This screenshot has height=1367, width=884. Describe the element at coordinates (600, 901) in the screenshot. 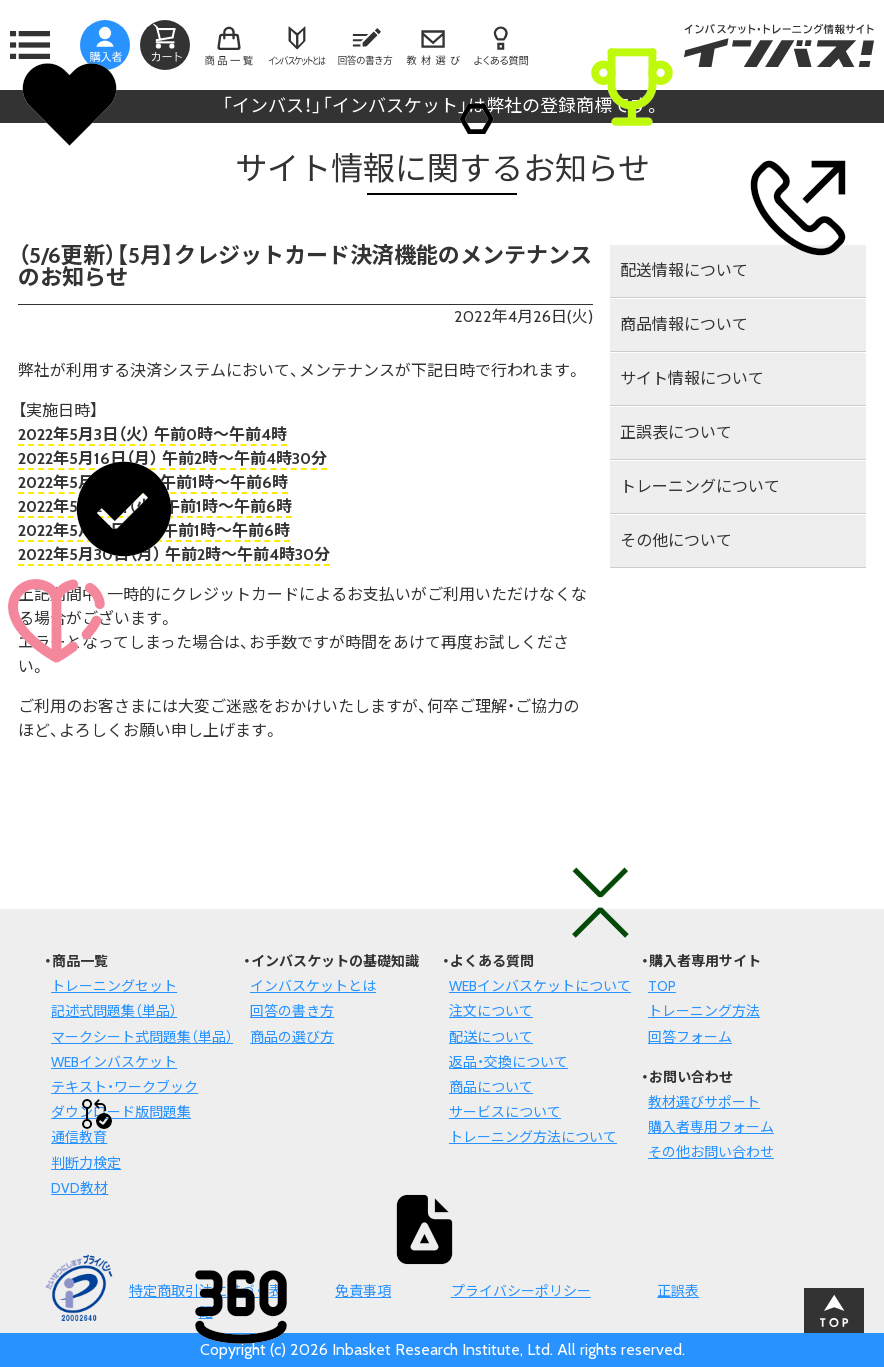

I see `collapse or fold code sections` at that location.